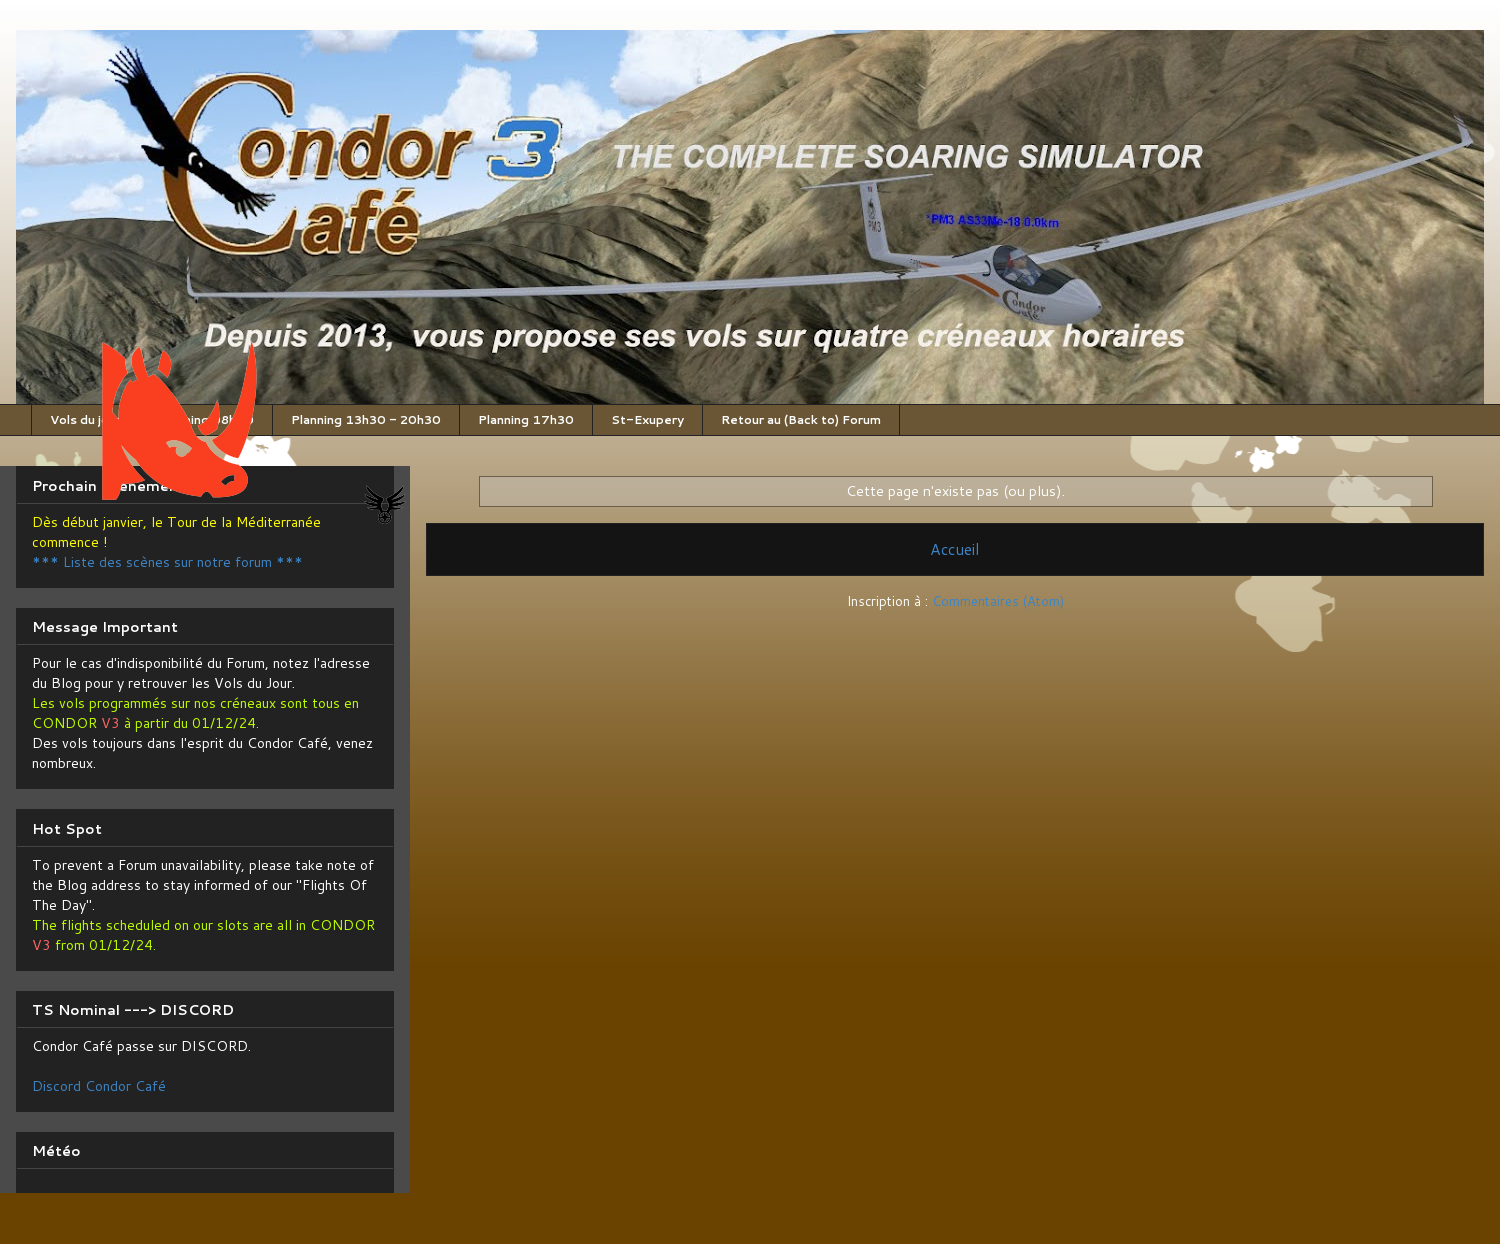 Image resolution: width=1500 pixels, height=1244 pixels. Describe the element at coordinates (184, 417) in the screenshot. I see `select rhinoceros or rhino character` at that location.